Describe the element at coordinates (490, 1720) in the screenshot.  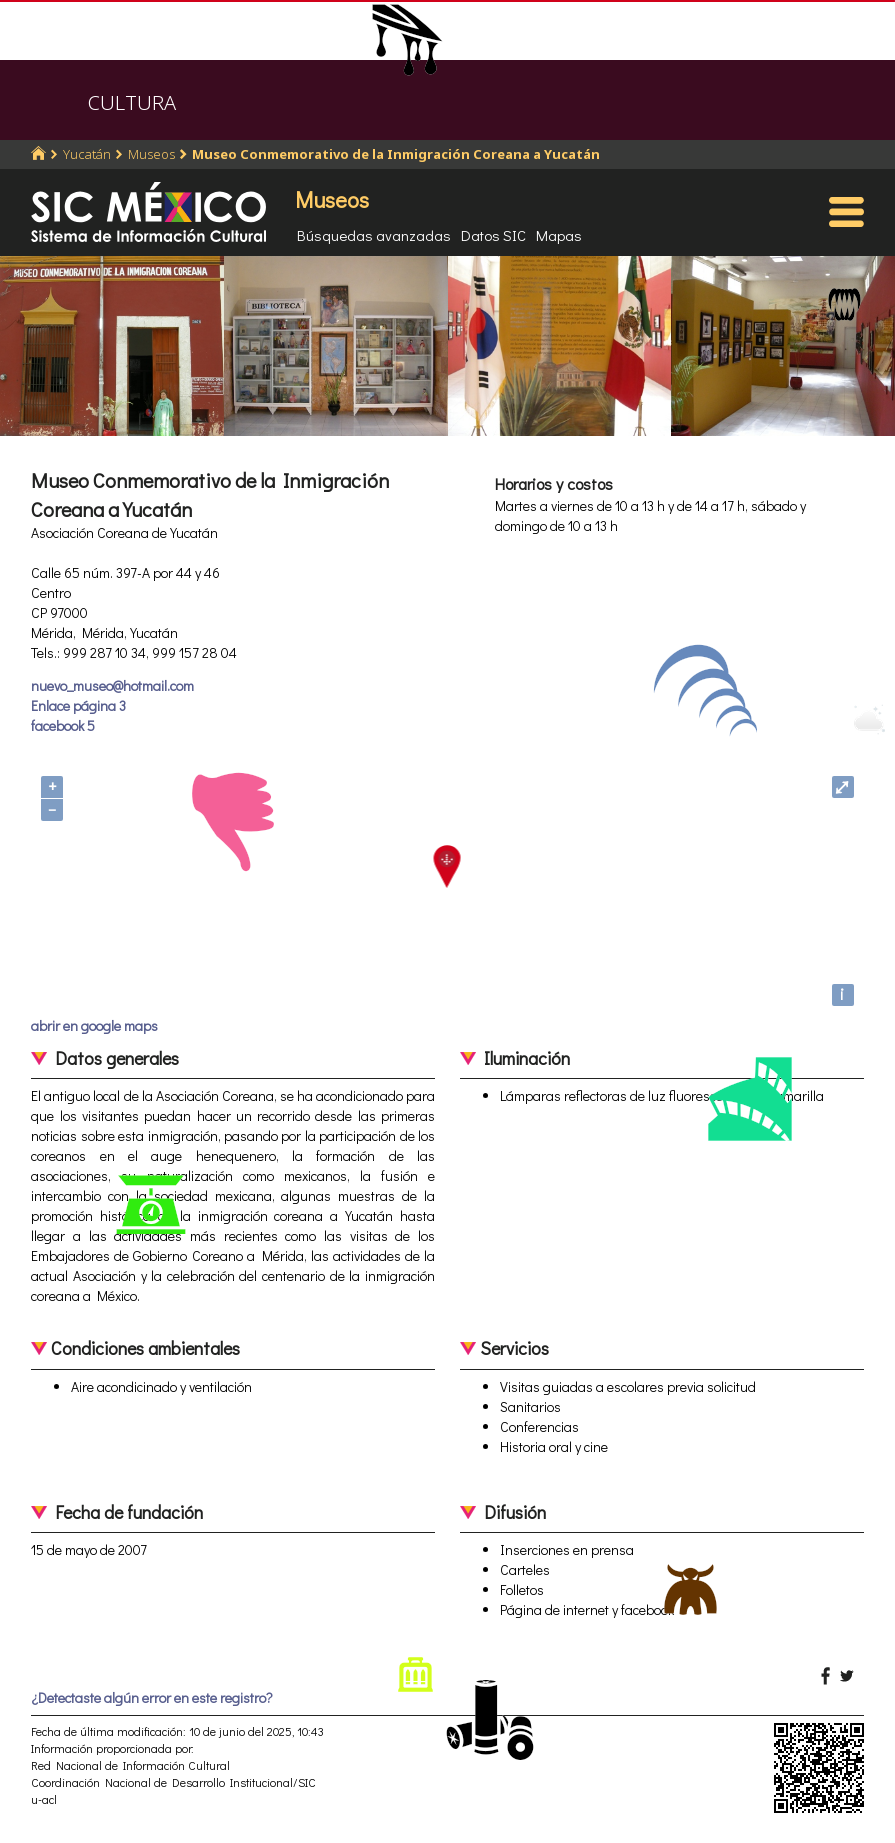
I see `select shotgun ammo type` at that location.